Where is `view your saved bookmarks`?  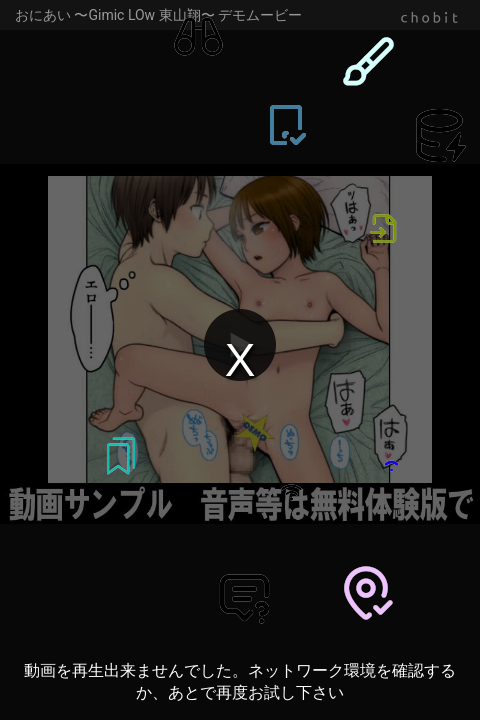 view your saved bookmarks is located at coordinates (121, 456).